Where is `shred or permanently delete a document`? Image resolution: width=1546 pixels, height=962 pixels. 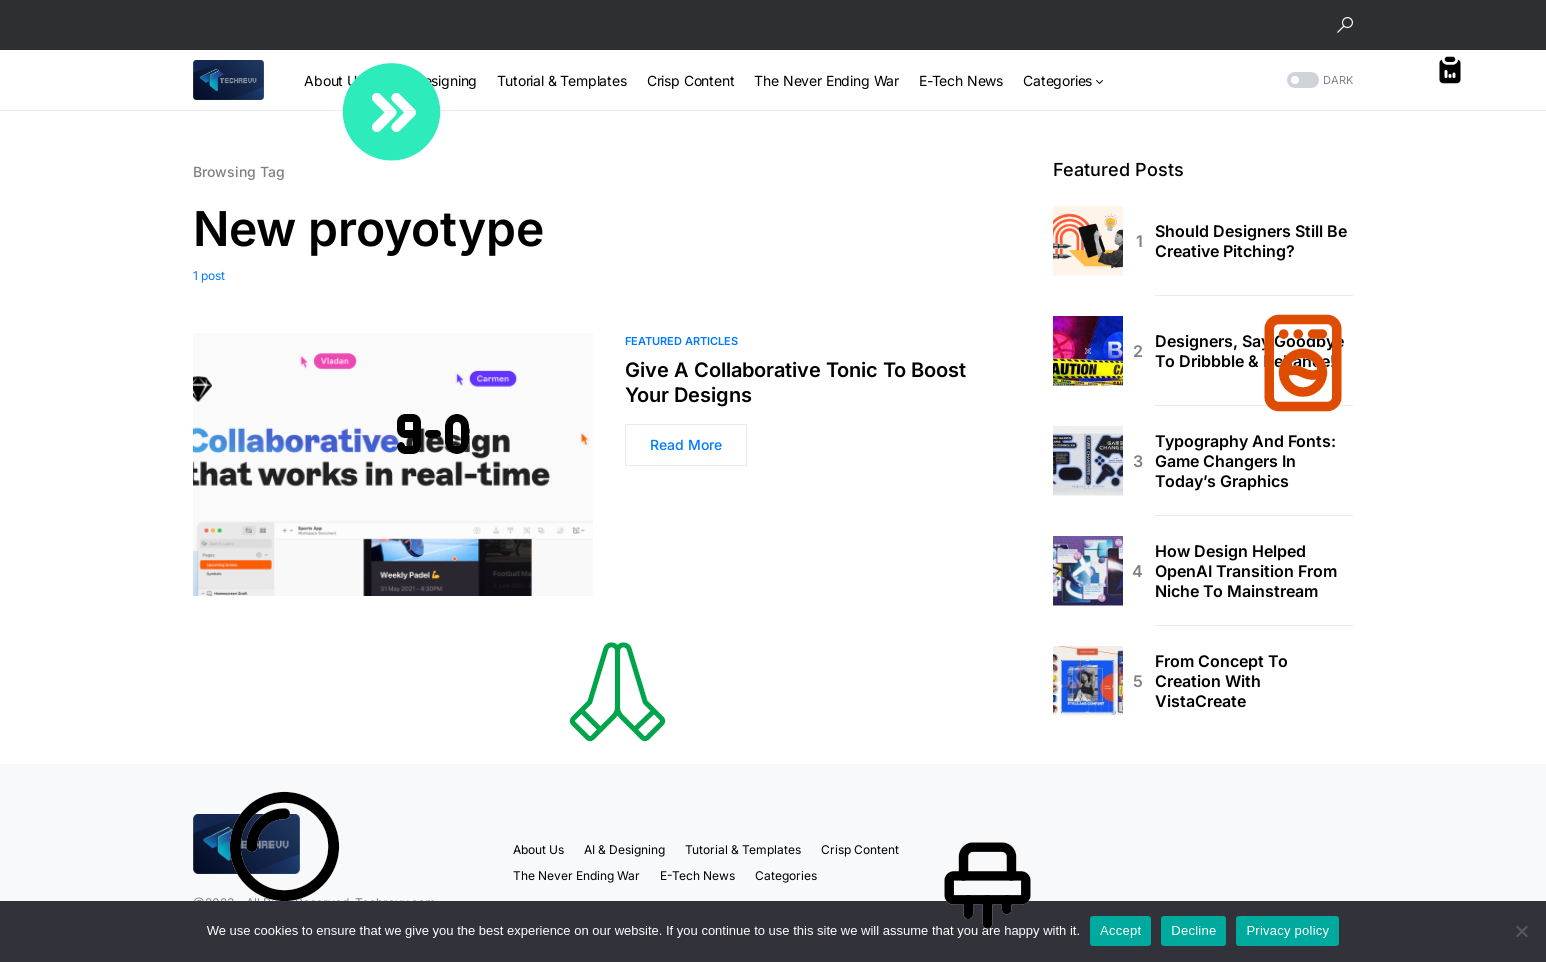
shred or permanently delete a document is located at coordinates (987, 885).